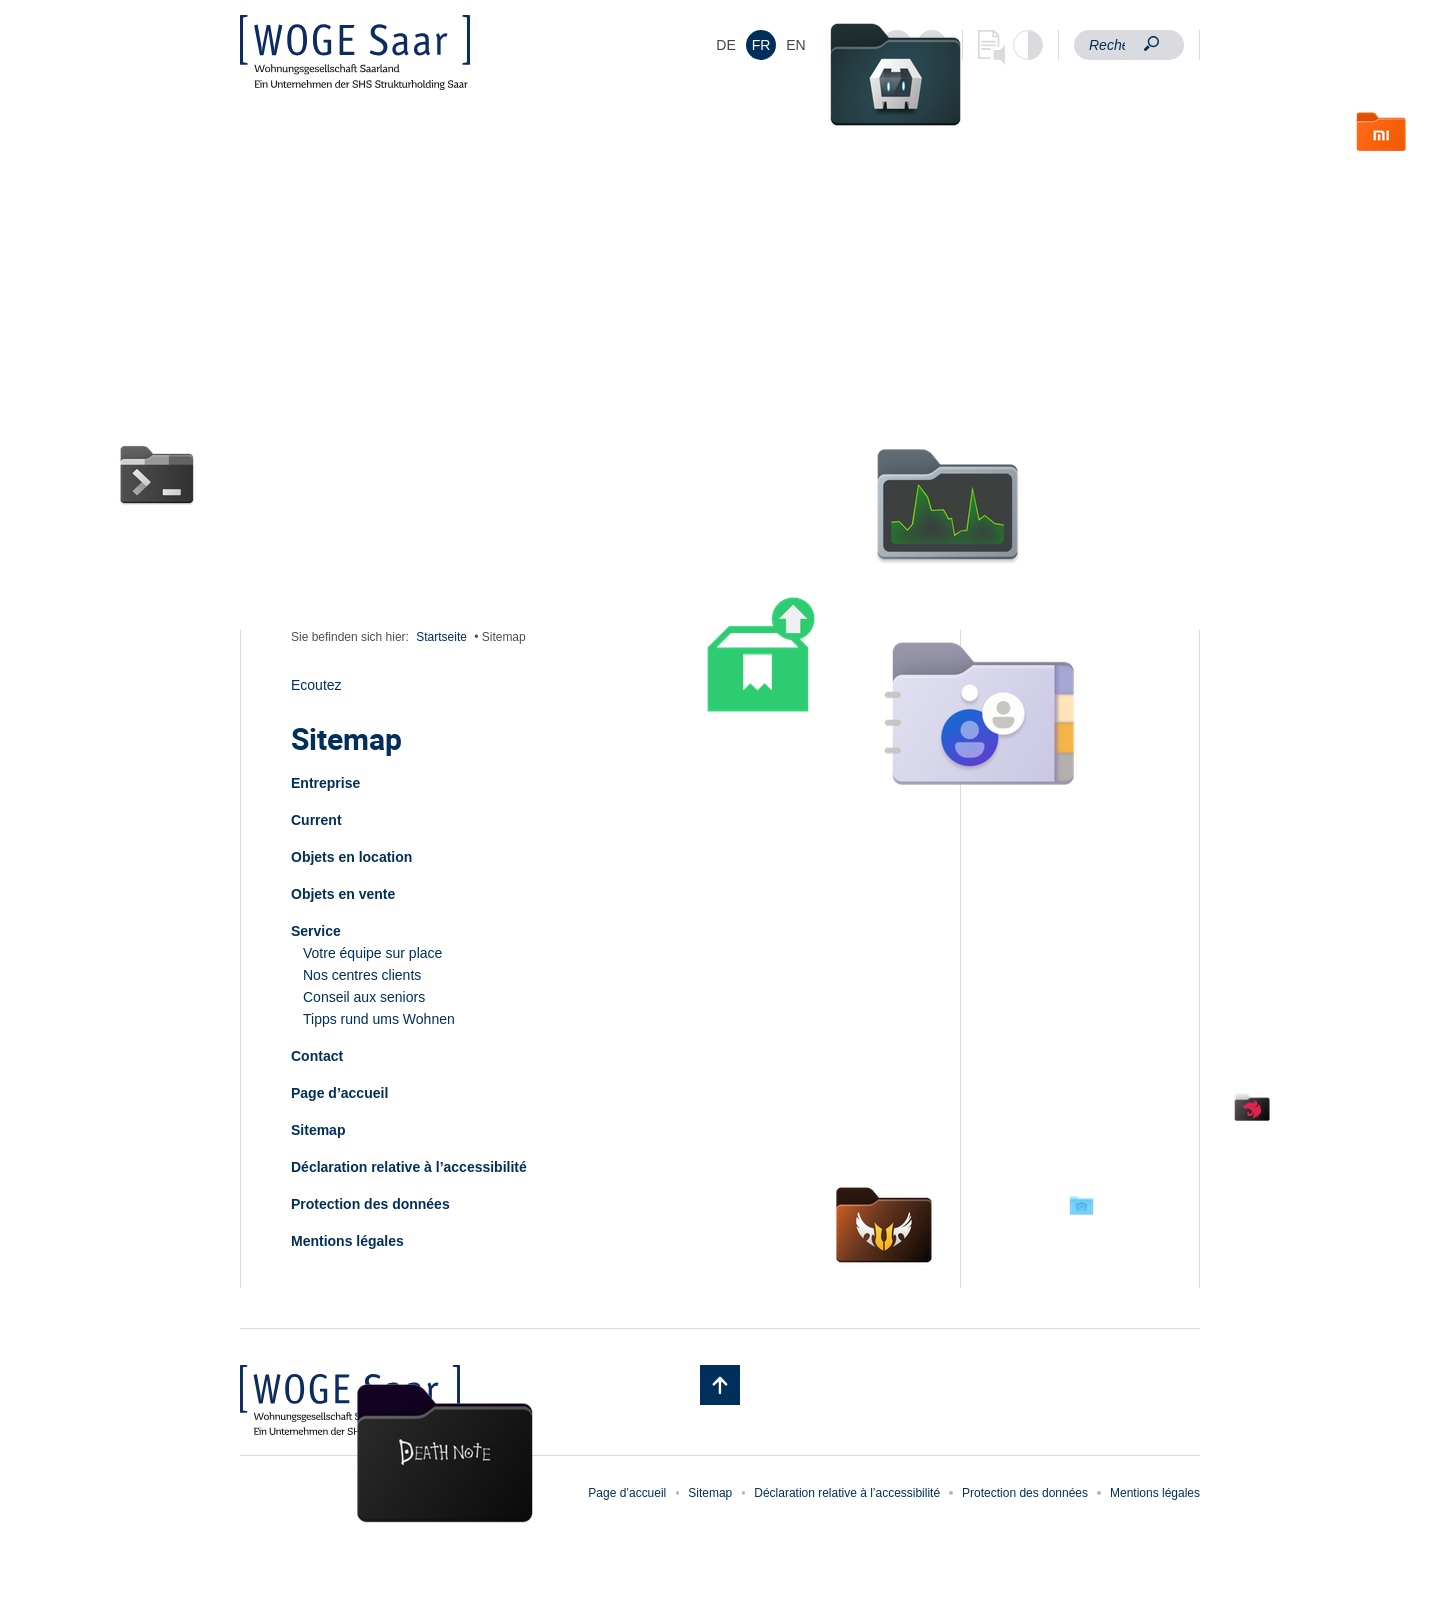 The height and width of the screenshot is (1604, 1440). Describe the element at coordinates (947, 508) in the screenshot. I see `open task manager files folder` at that location.